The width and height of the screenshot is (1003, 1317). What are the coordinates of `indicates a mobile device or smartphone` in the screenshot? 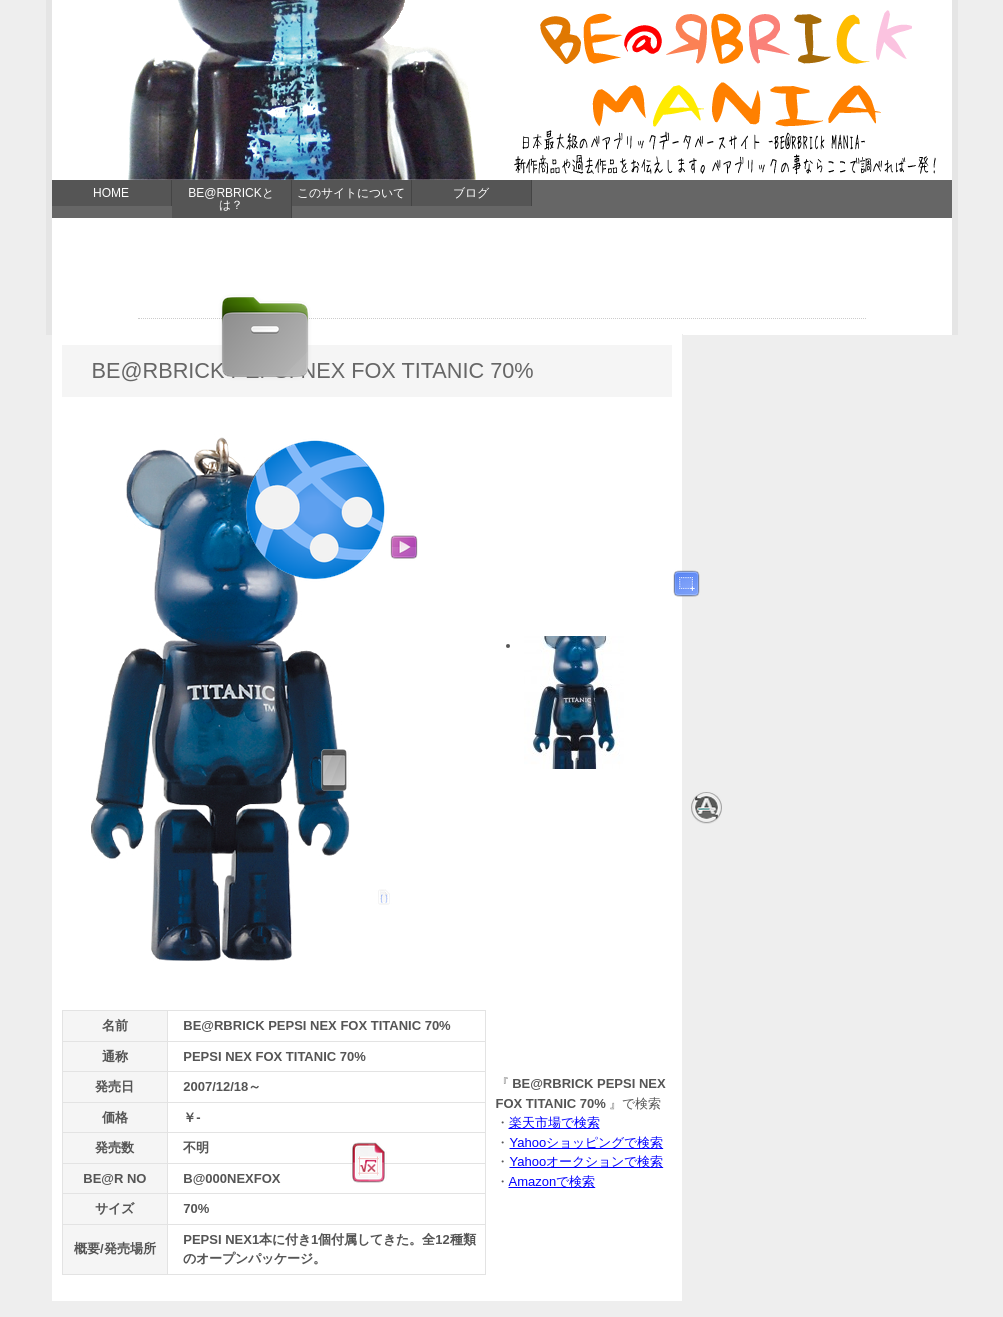 It's located at (334, 770).